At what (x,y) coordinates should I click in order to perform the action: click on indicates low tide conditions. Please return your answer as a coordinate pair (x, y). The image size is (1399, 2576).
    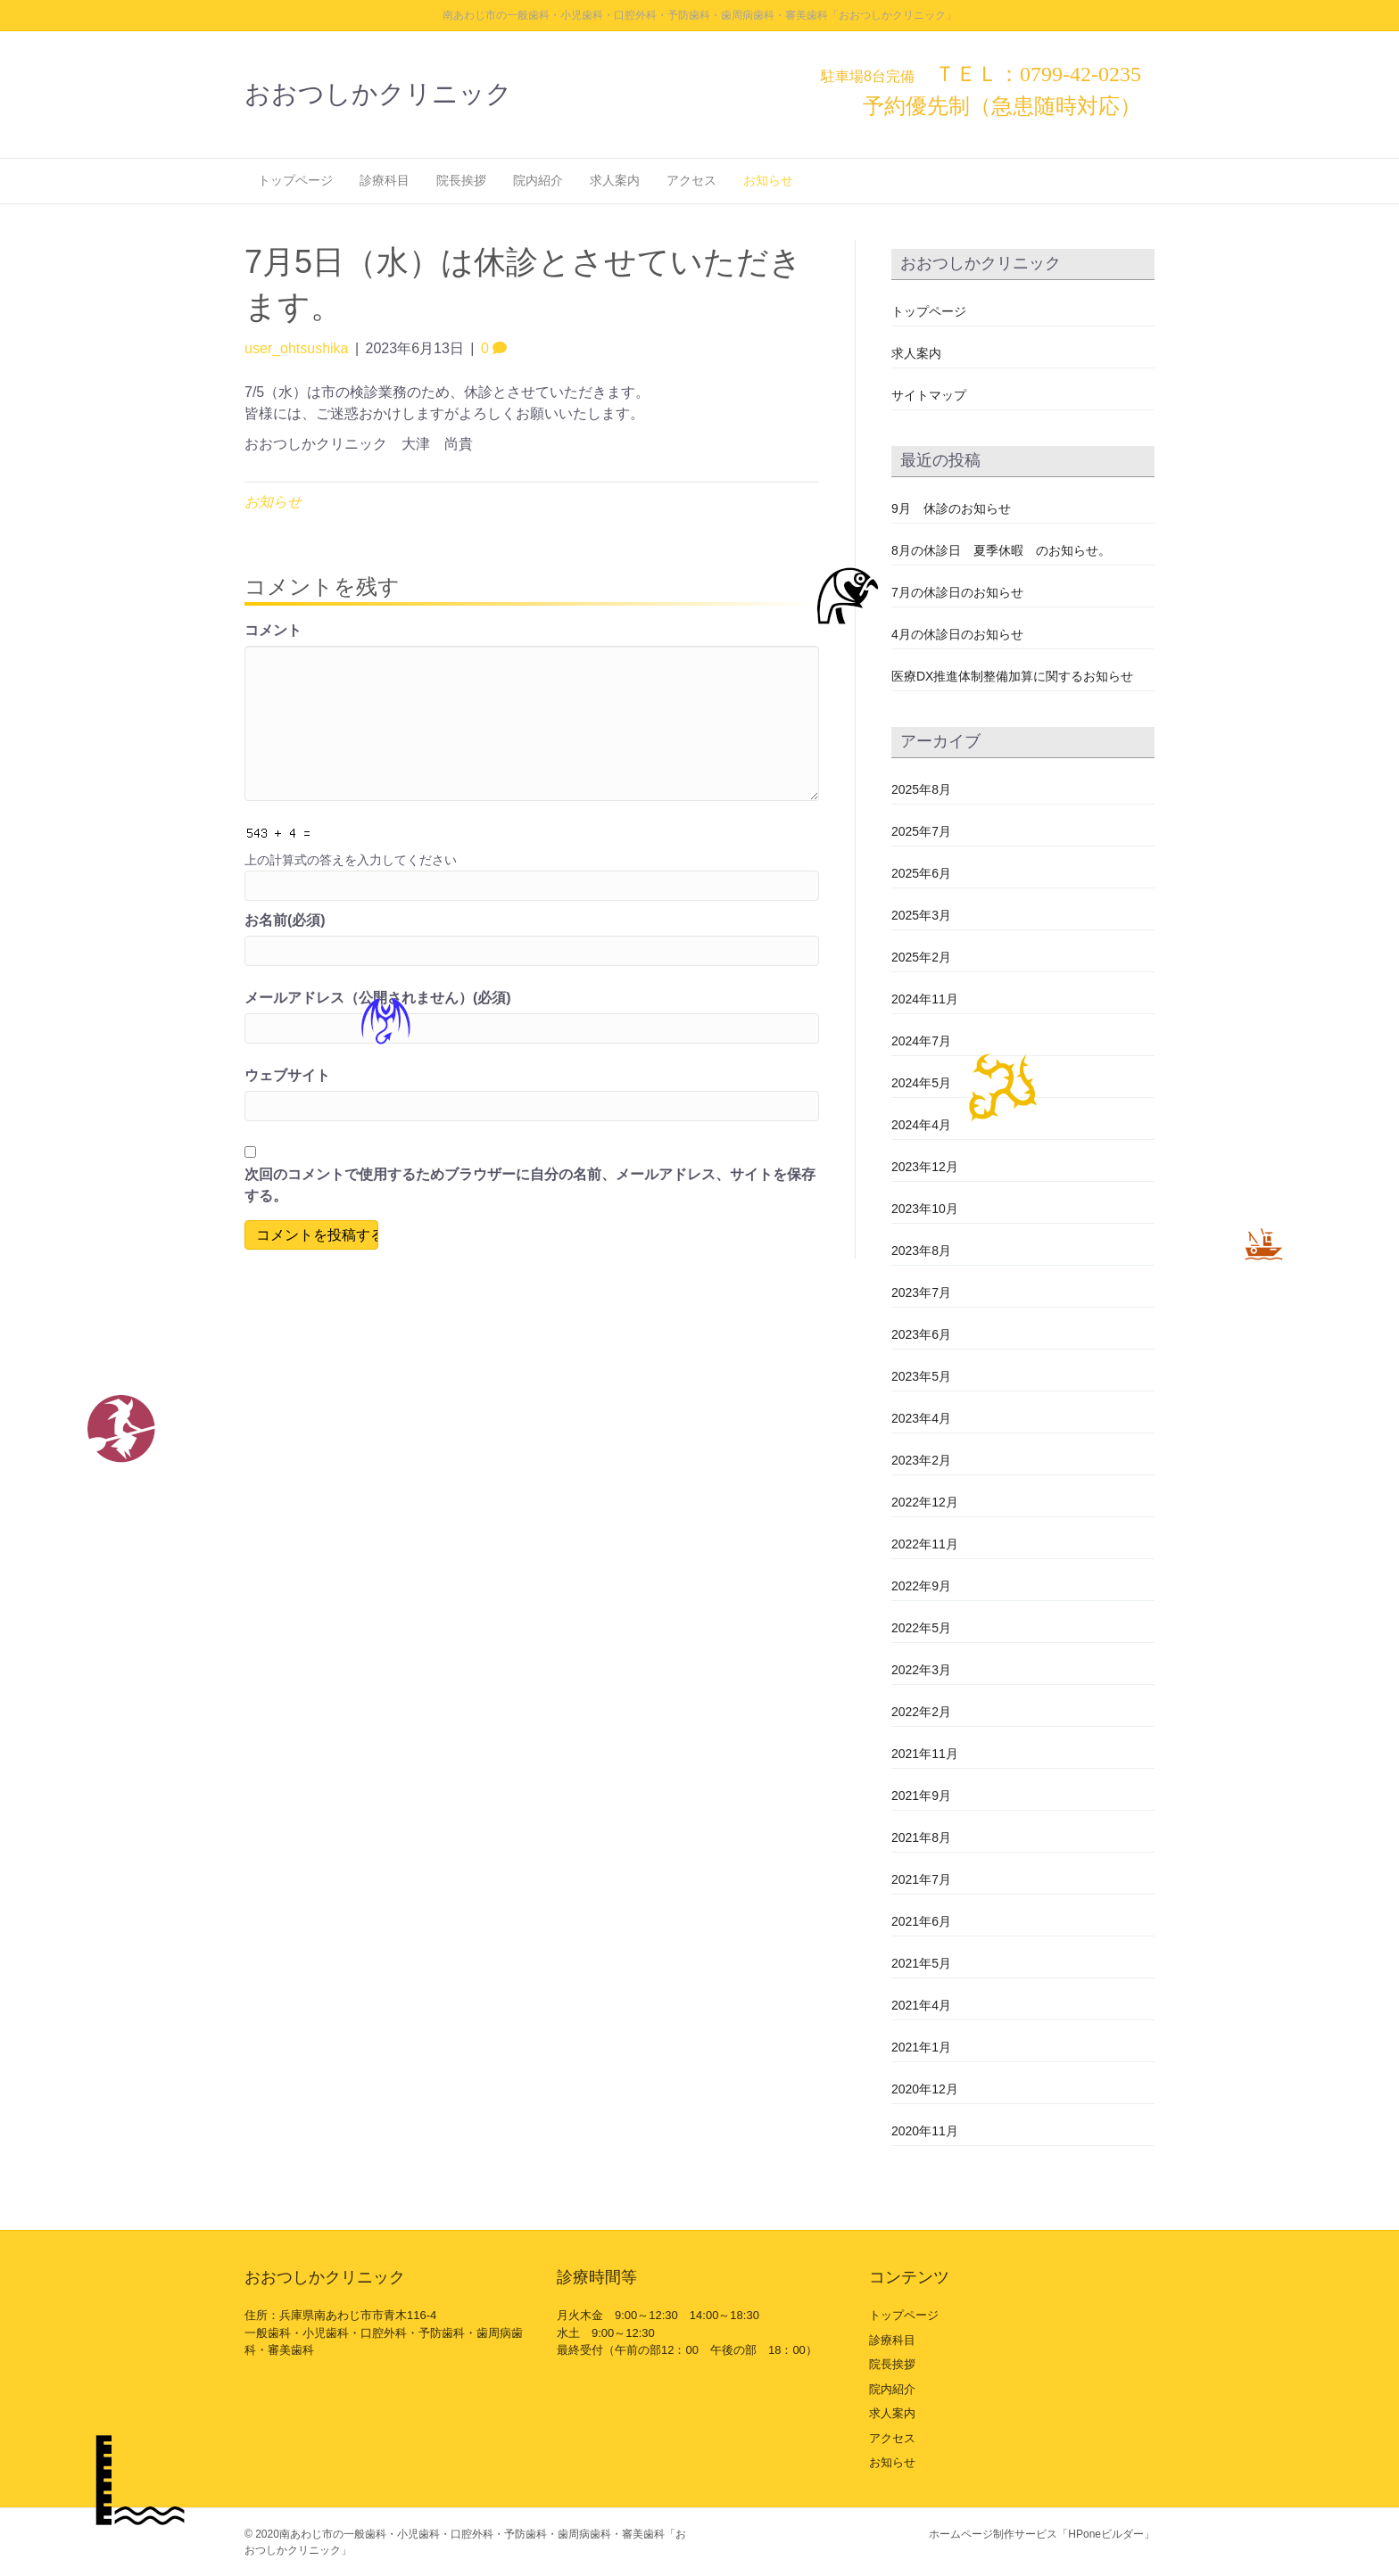
    Looking at the image, I should click on (137, 2480).